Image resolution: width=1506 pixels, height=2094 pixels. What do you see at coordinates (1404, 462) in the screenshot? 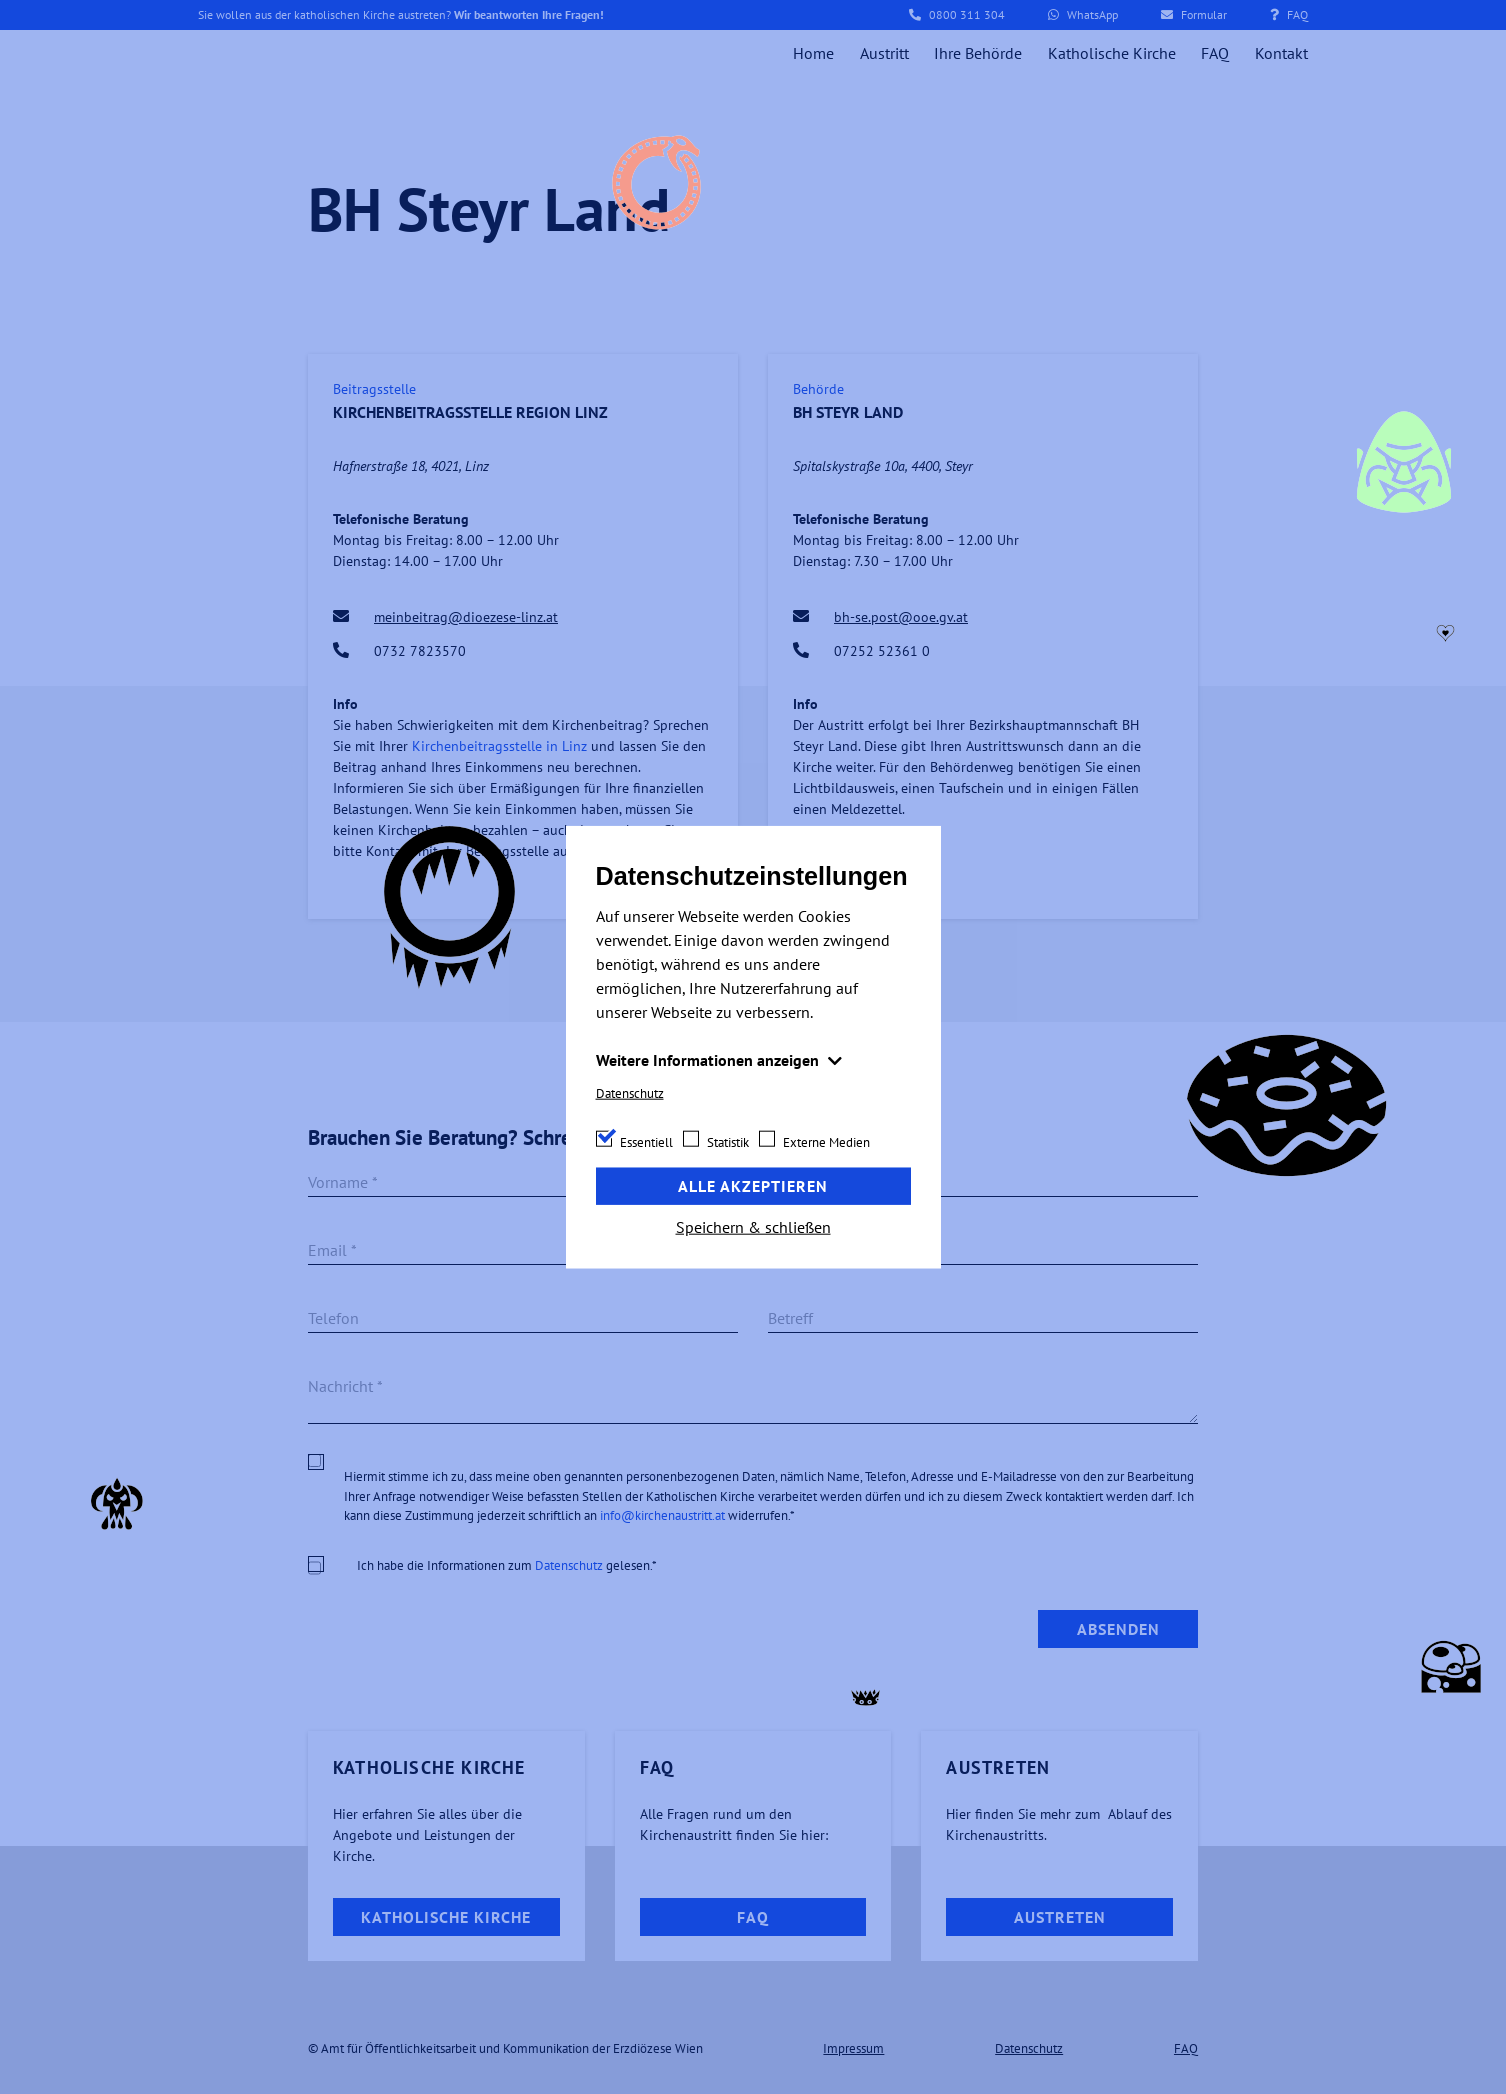
I see `select ogre character or enemy type` at bounding box center [1404, 462].